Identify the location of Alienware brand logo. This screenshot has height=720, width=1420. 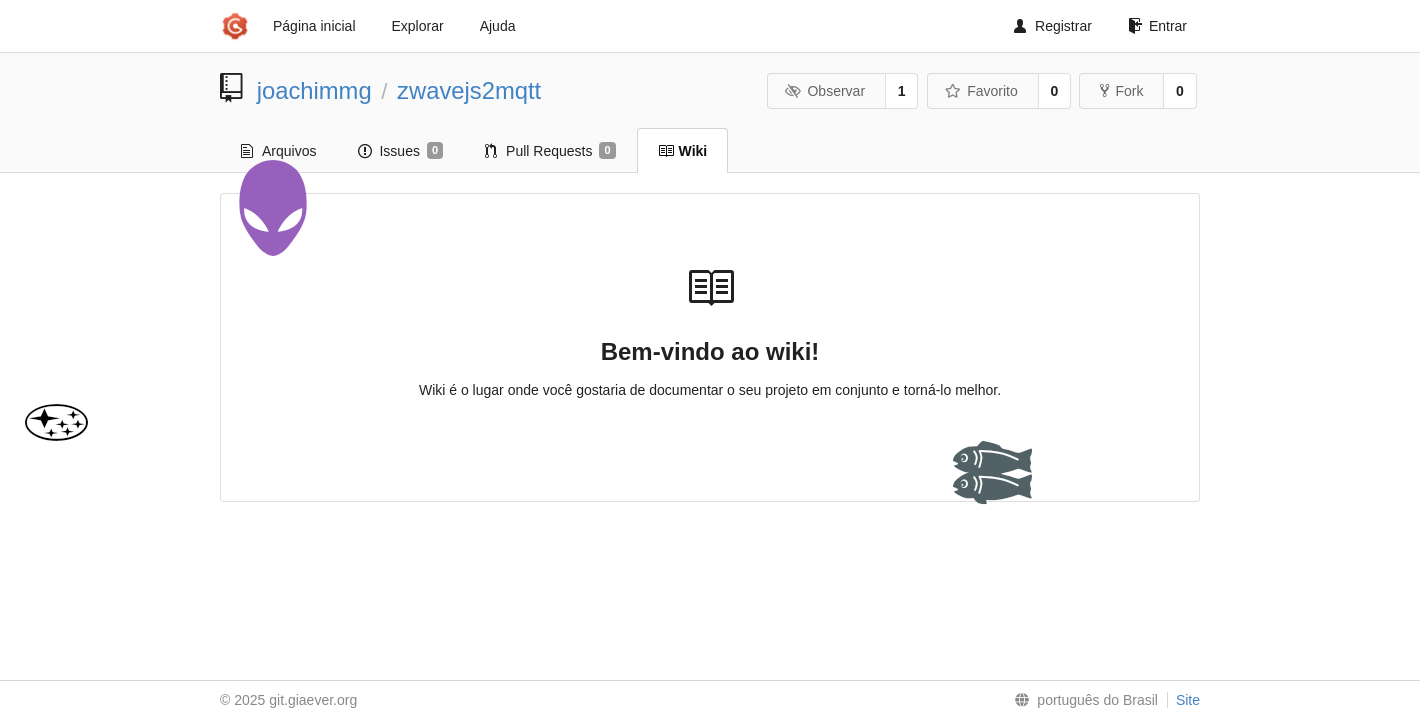
(273, 208).